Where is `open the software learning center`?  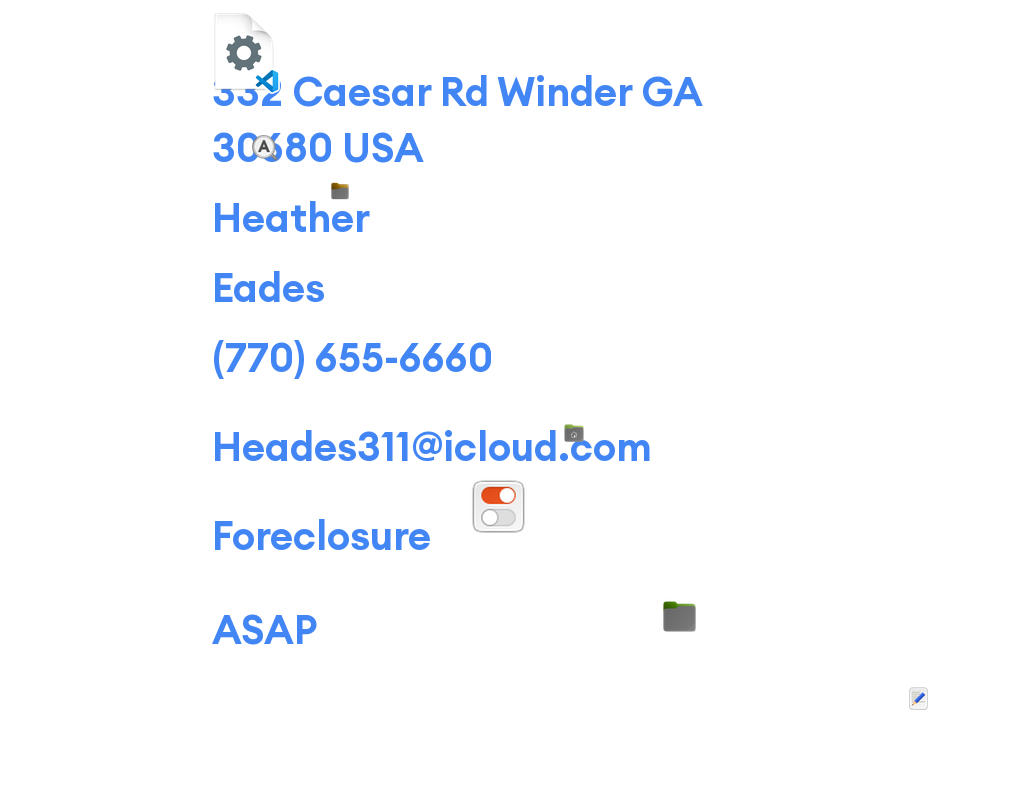
open the software learning center is located at coordinates (918, 698).